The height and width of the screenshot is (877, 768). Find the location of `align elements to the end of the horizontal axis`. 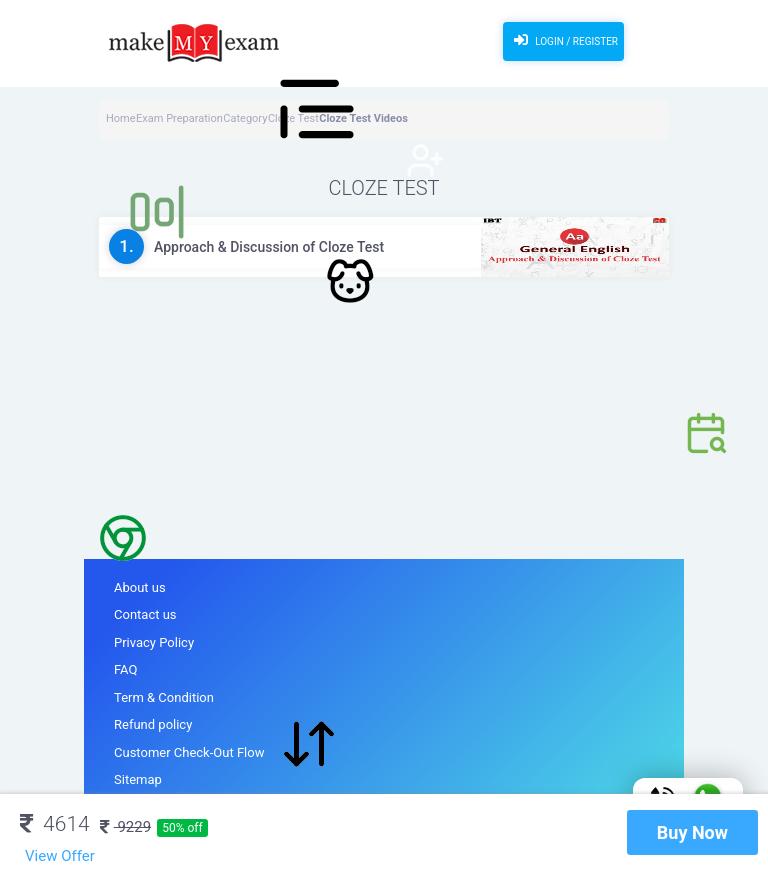

align elements to the end of the horizontal axis is located at coordinates (157, 212).